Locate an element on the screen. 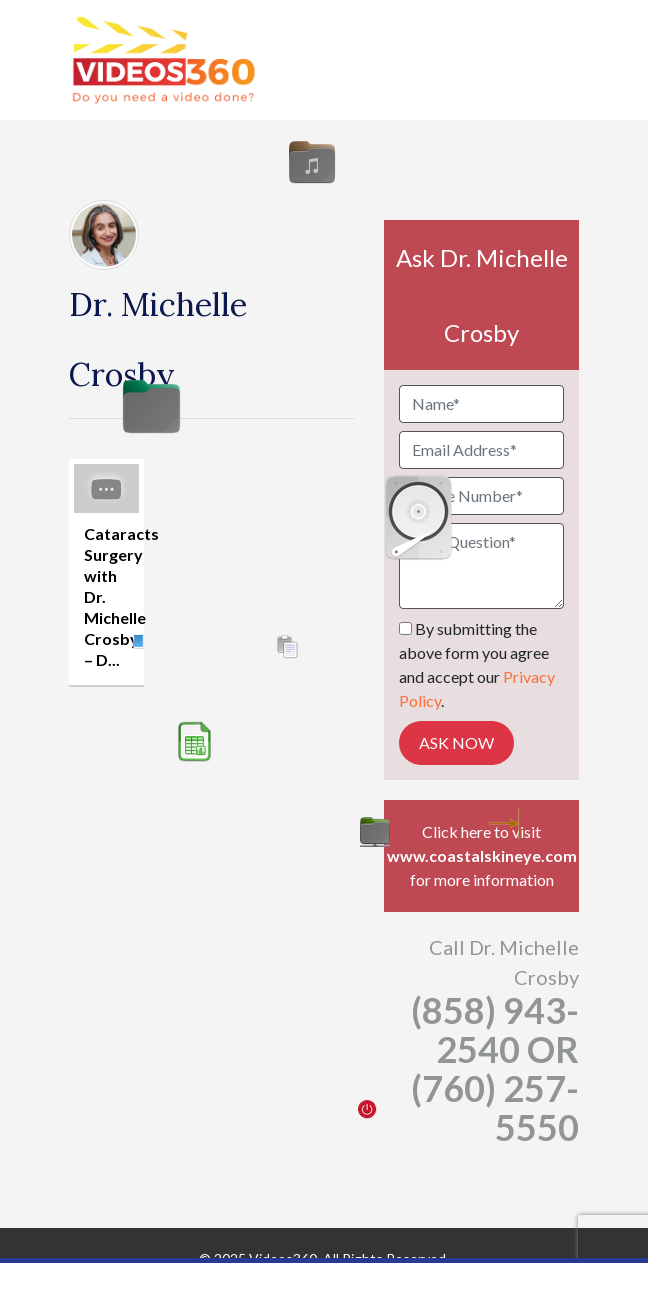 The height and width of the screenshot is (1289, 648). paste content from clipboard is located at coordinates (287, 646).